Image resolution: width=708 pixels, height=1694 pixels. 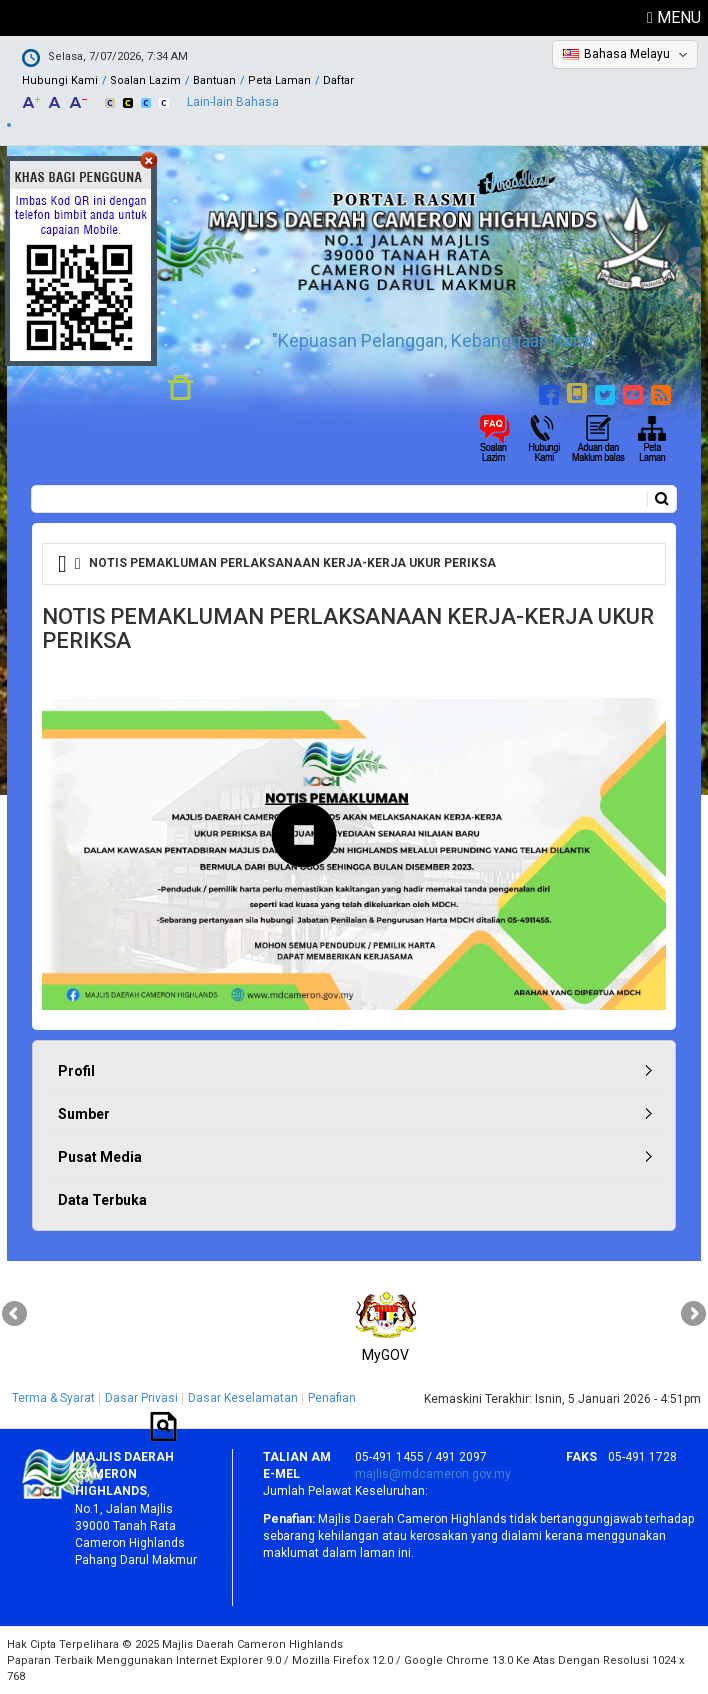 What do you see at coordinates (180, 387) in the screenshot?
I see `delete selected item` at bounding box center [180, 387].